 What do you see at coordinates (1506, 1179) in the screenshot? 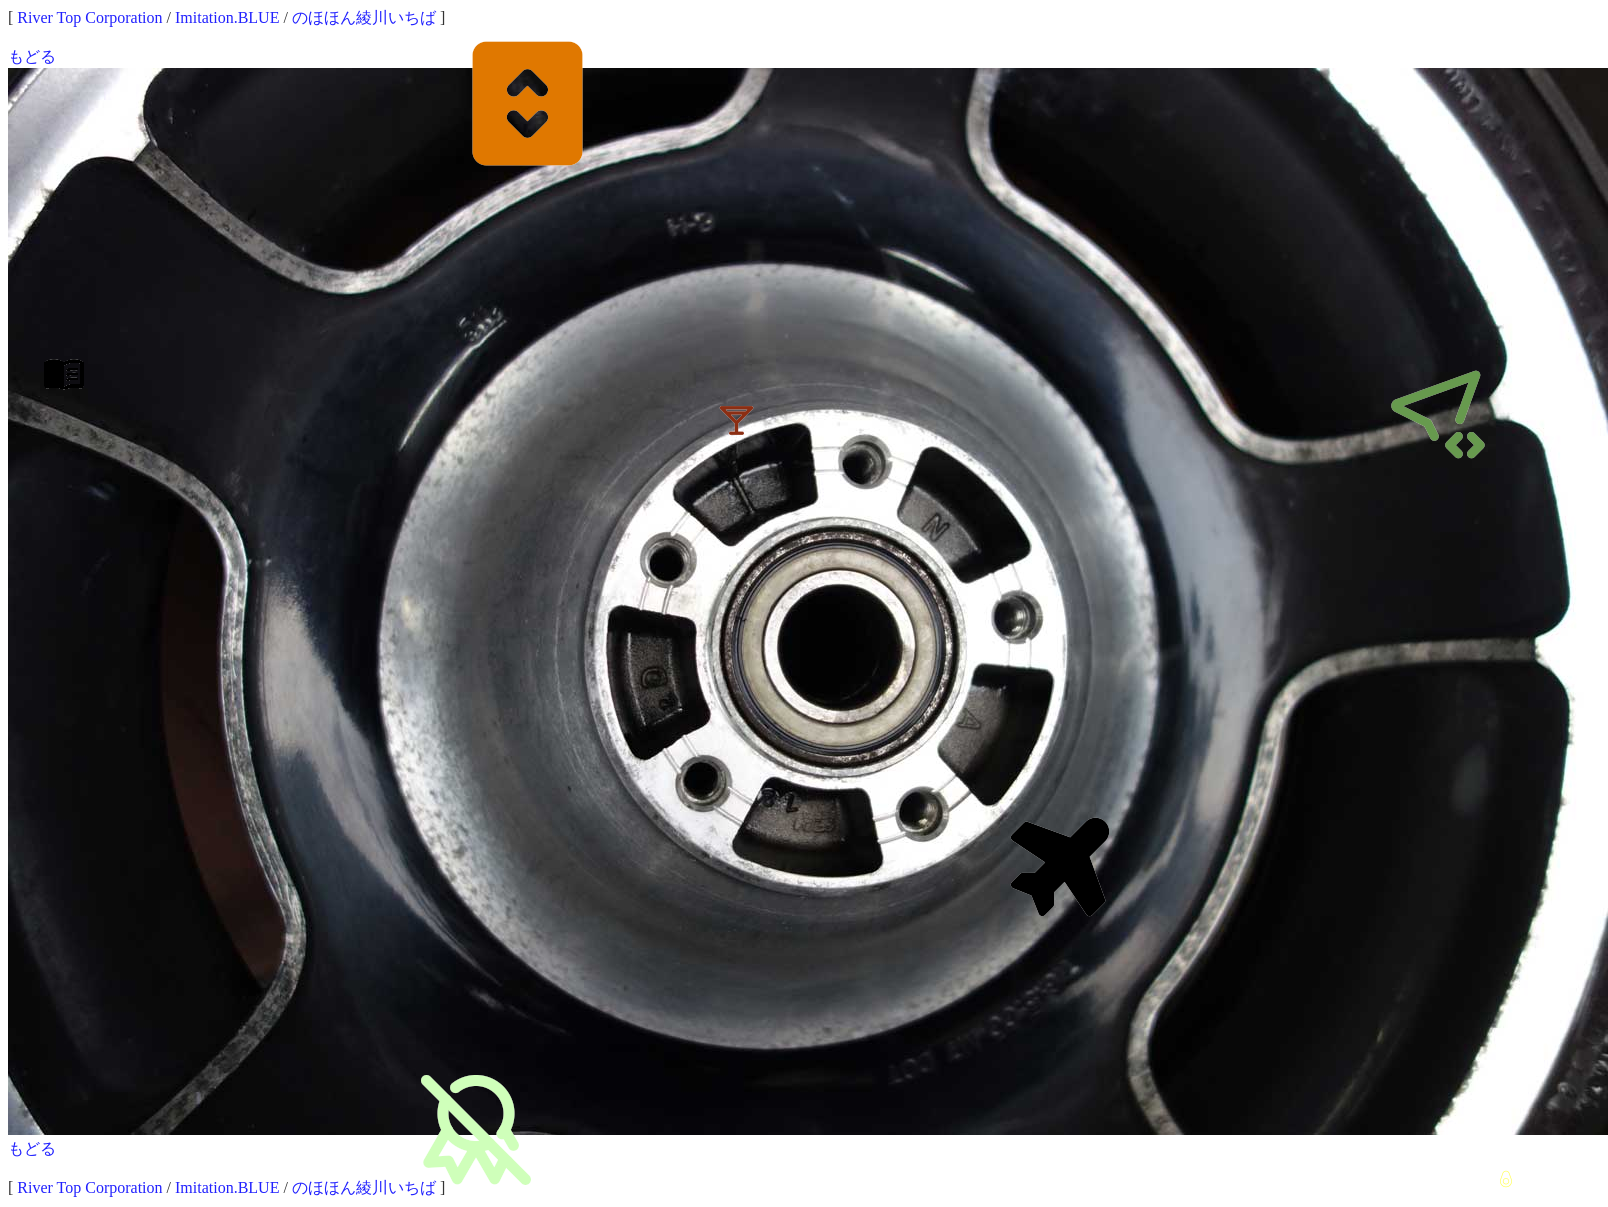
I see `indicates healthy or vegetarian food options` at bounding box center [1506, 1179].